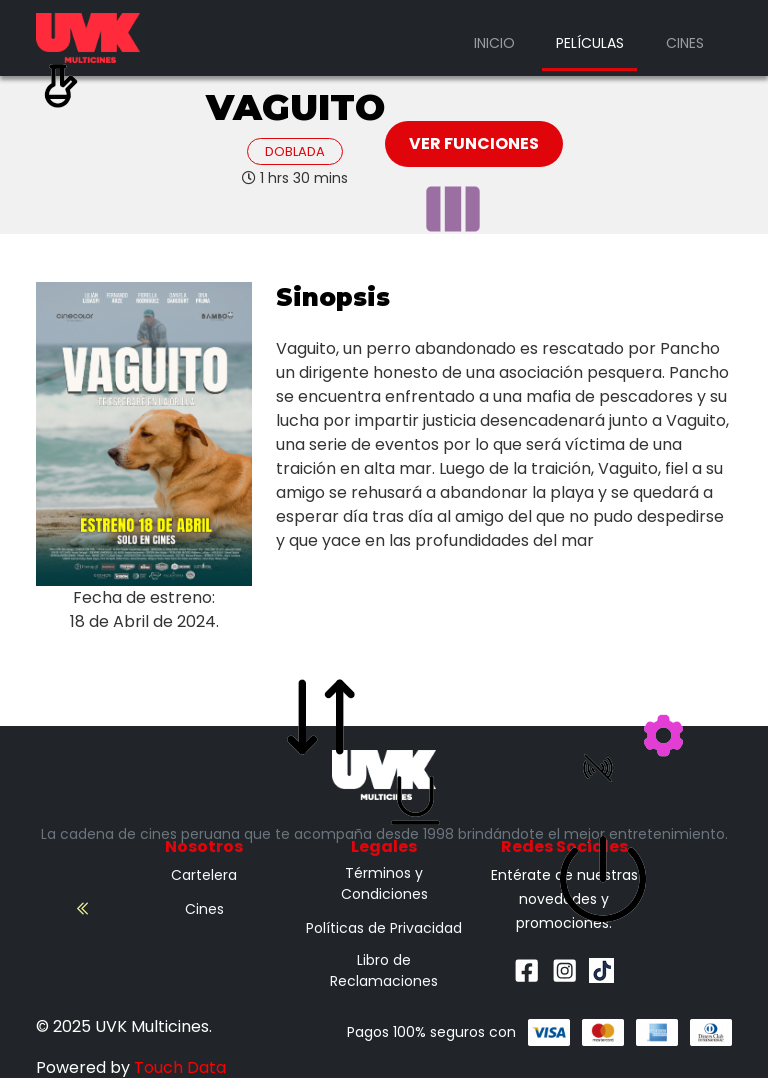 The height and width of the screenshot is (1078, 768). I want to click on turn device on or off, so click(603, 879).